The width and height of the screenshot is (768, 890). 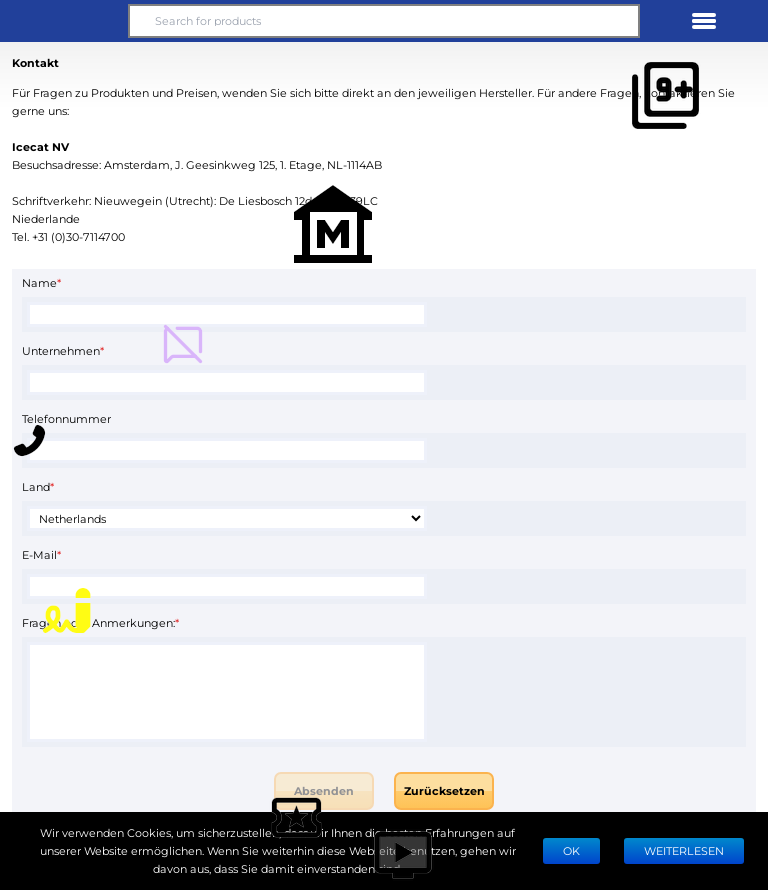 I want to click on sign or add a signature, so click(x=68, y=613).